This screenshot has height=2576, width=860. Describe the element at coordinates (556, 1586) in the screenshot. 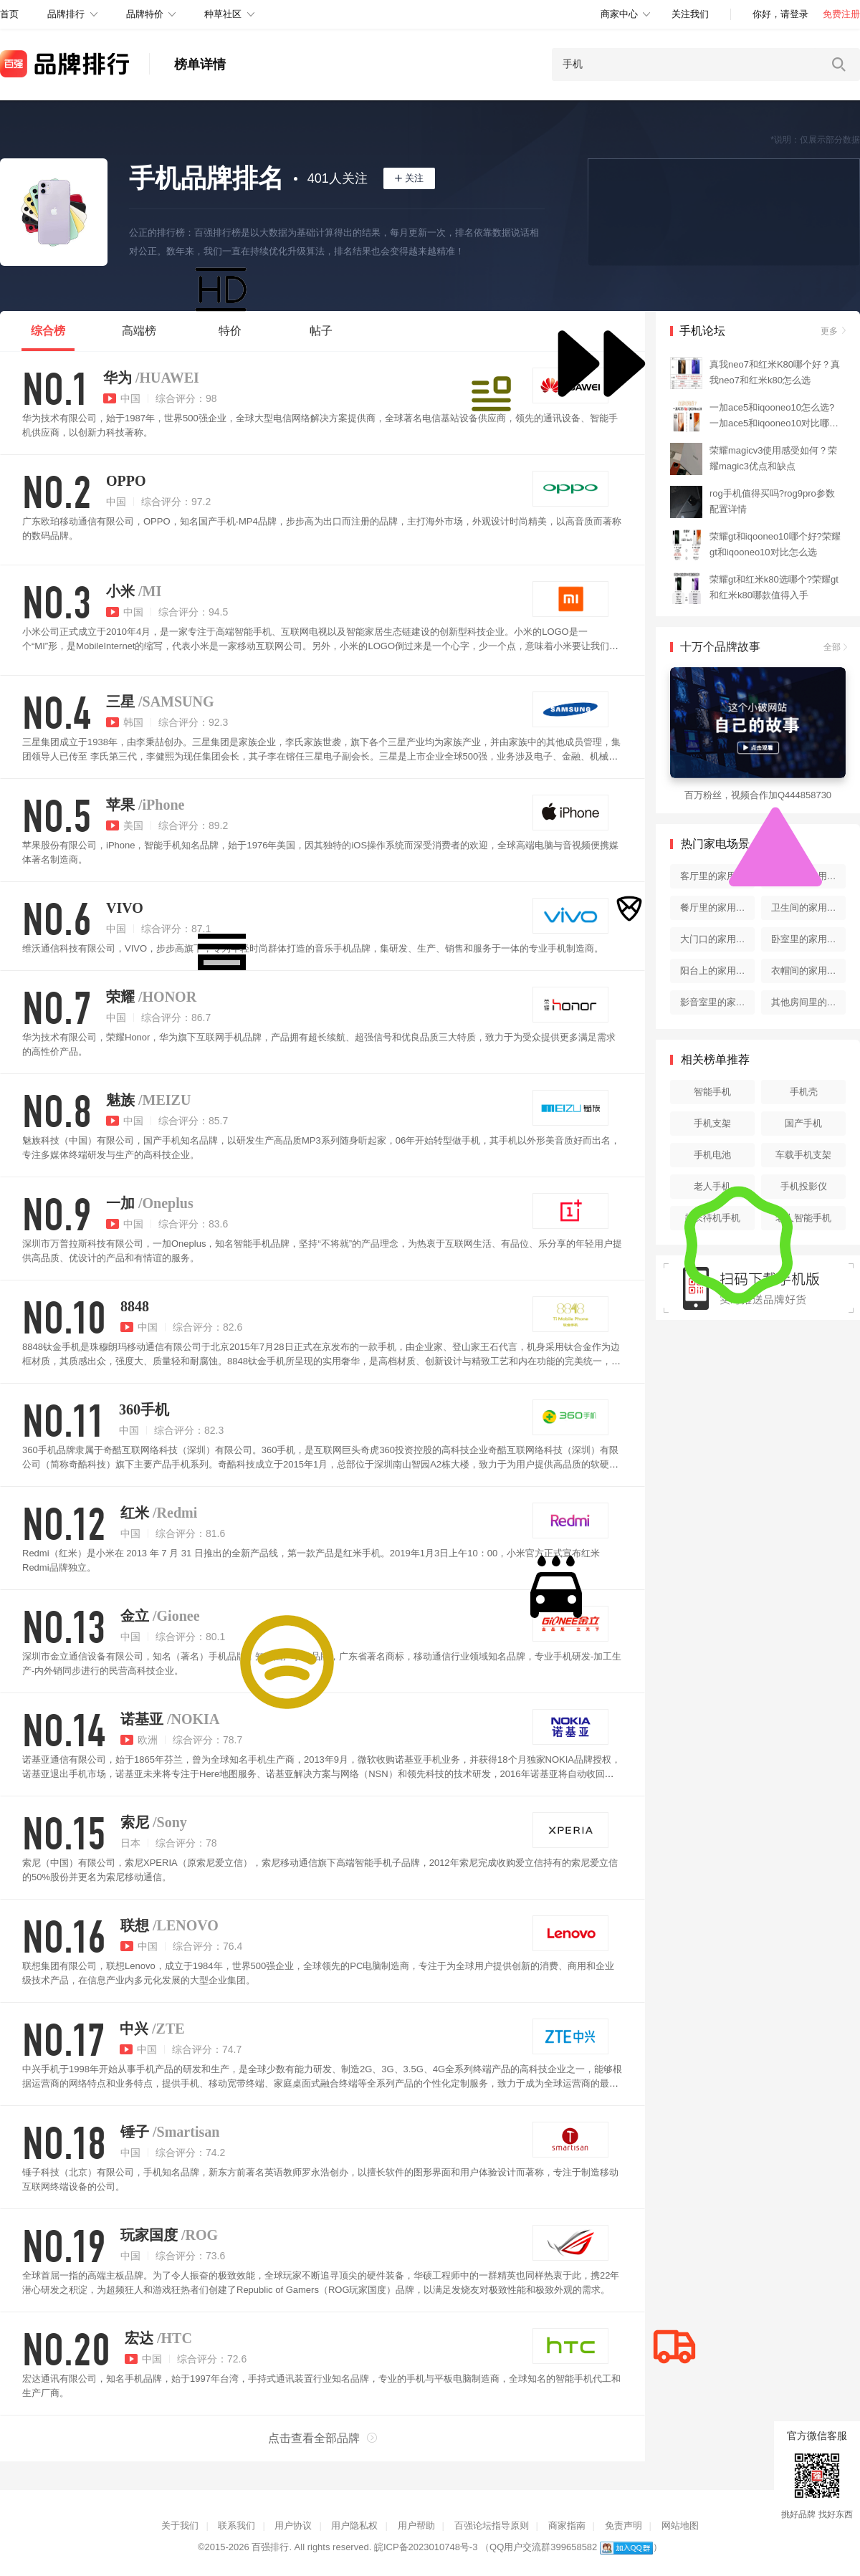

I see `find nearby car wash locations` at that location.